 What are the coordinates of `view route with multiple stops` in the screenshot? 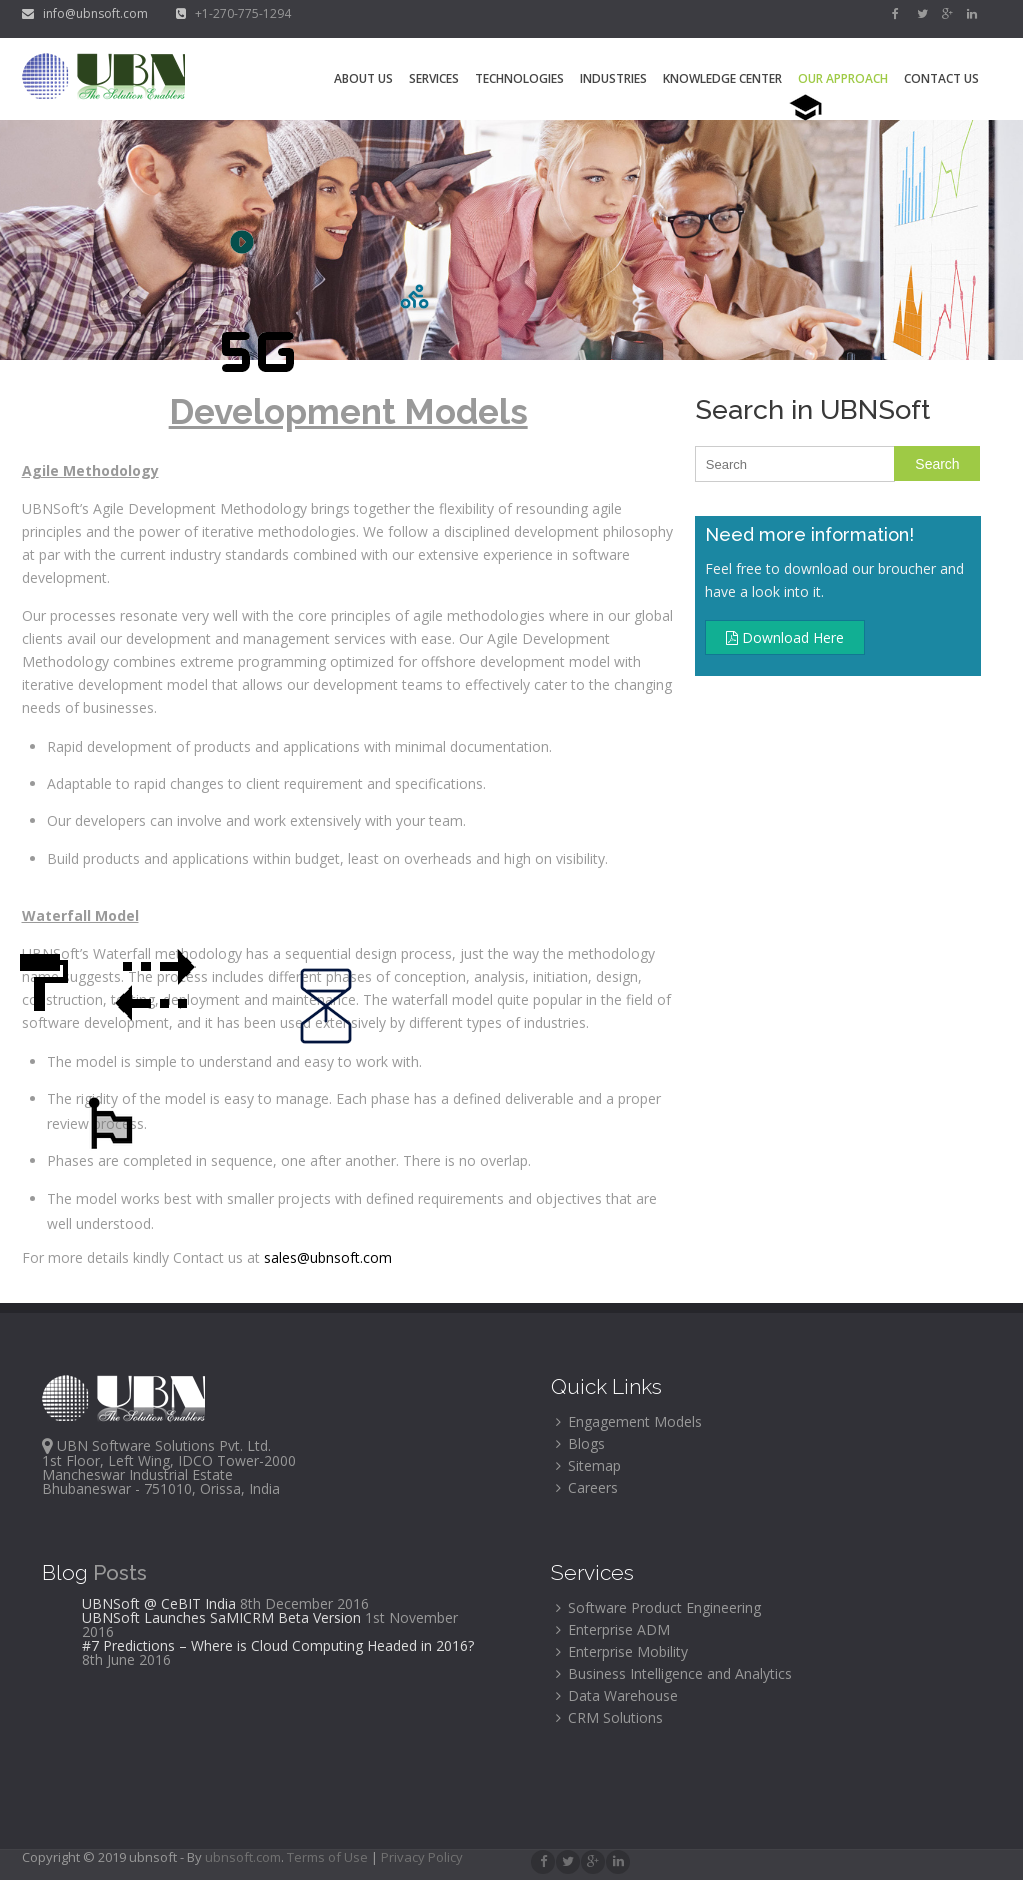 It's located at (155, 985).